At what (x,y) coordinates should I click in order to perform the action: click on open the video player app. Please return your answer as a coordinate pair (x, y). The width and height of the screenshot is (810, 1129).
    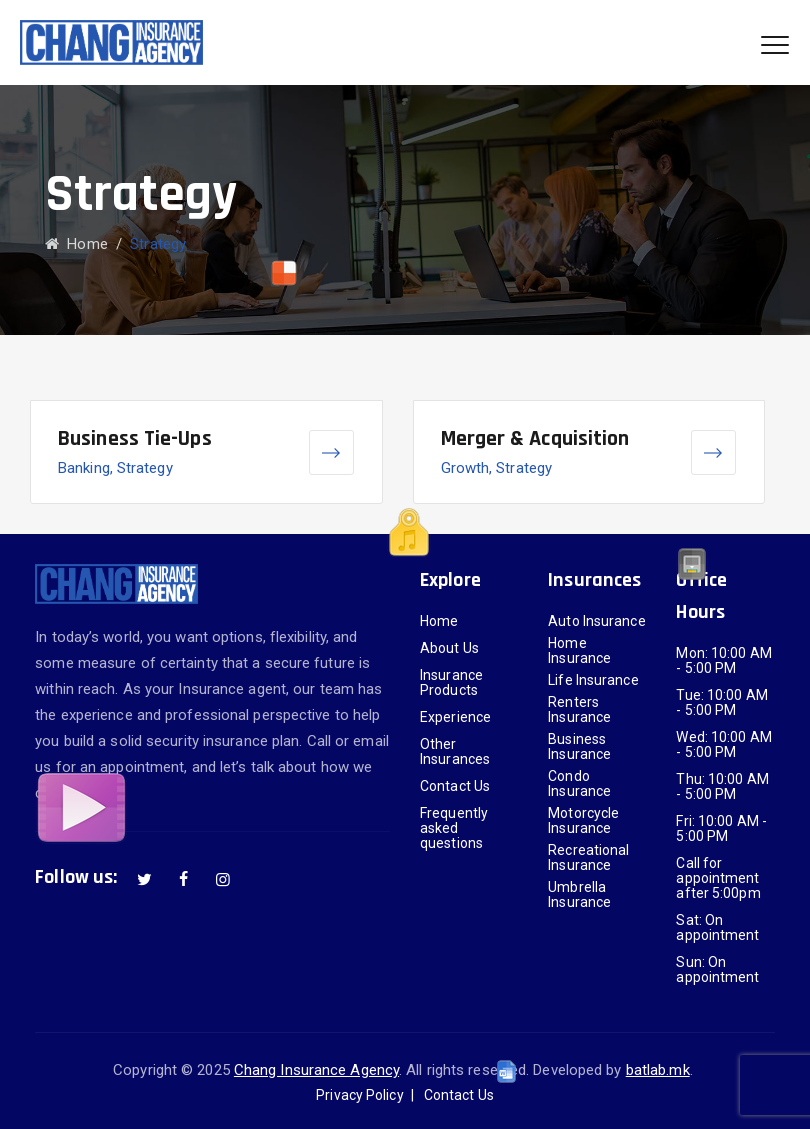
    Looking at the image, I should click on (81, 807).